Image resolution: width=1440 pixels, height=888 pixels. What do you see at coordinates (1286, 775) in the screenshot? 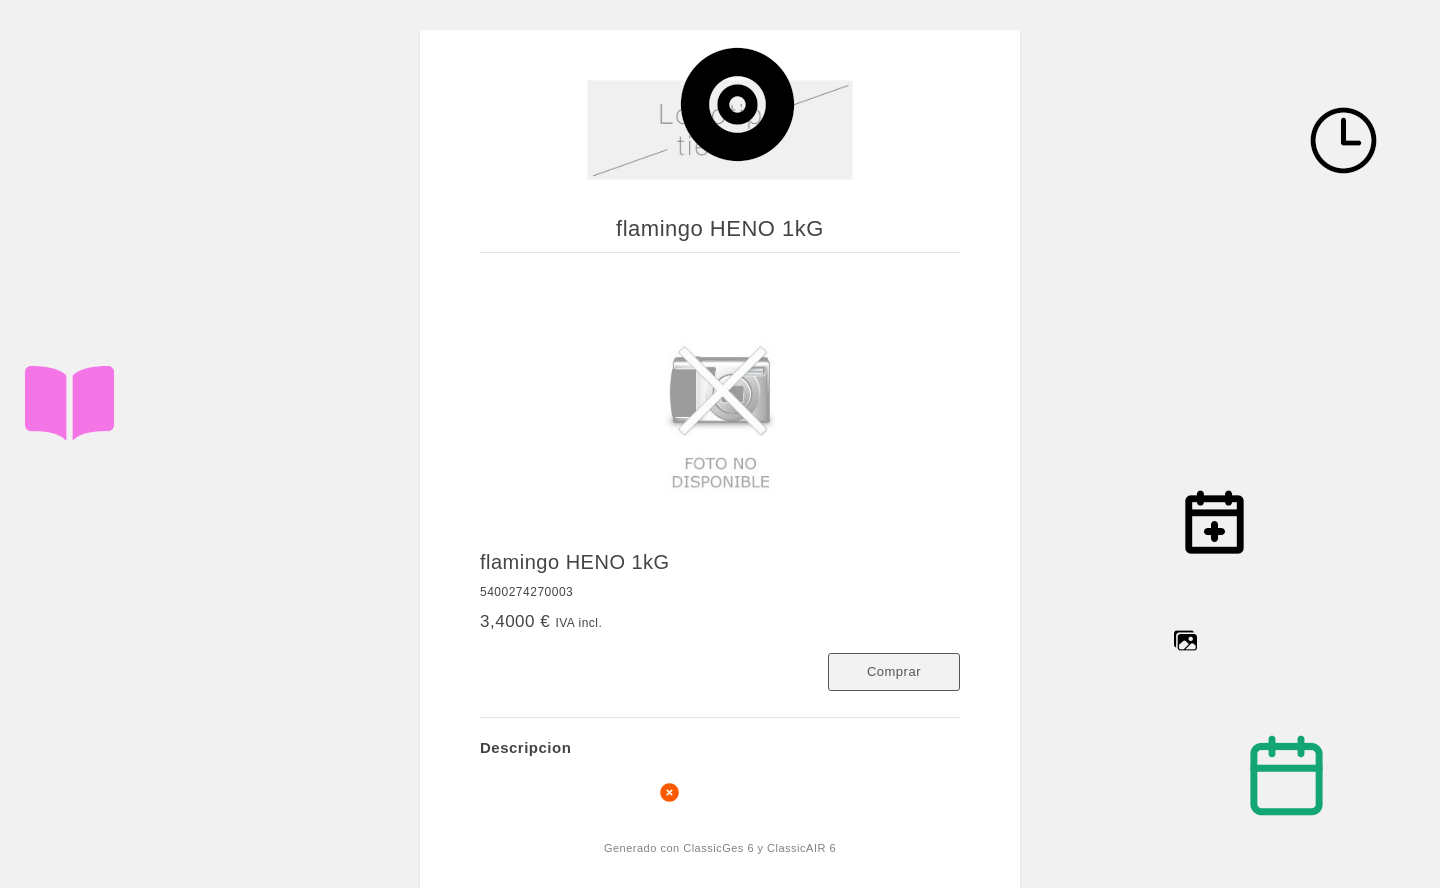
I see `view or open calendar` at bounding box center [1286, 775].